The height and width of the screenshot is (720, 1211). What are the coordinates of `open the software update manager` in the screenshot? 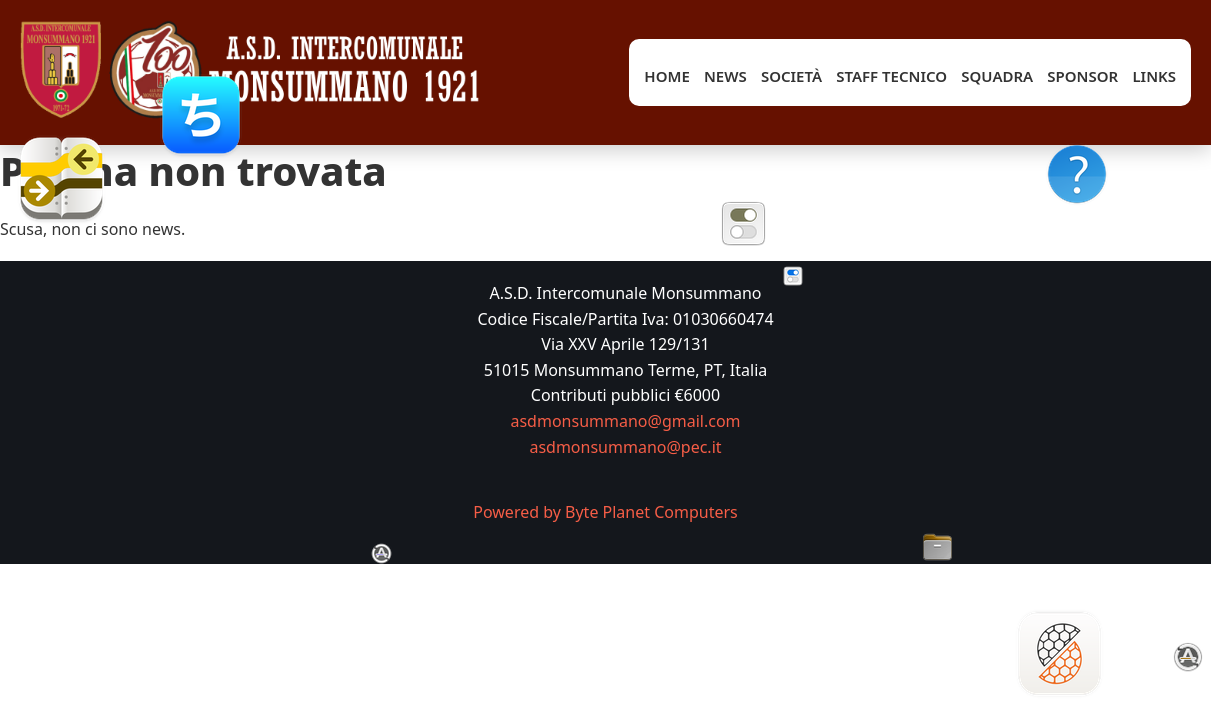 It's located at (381, 553).